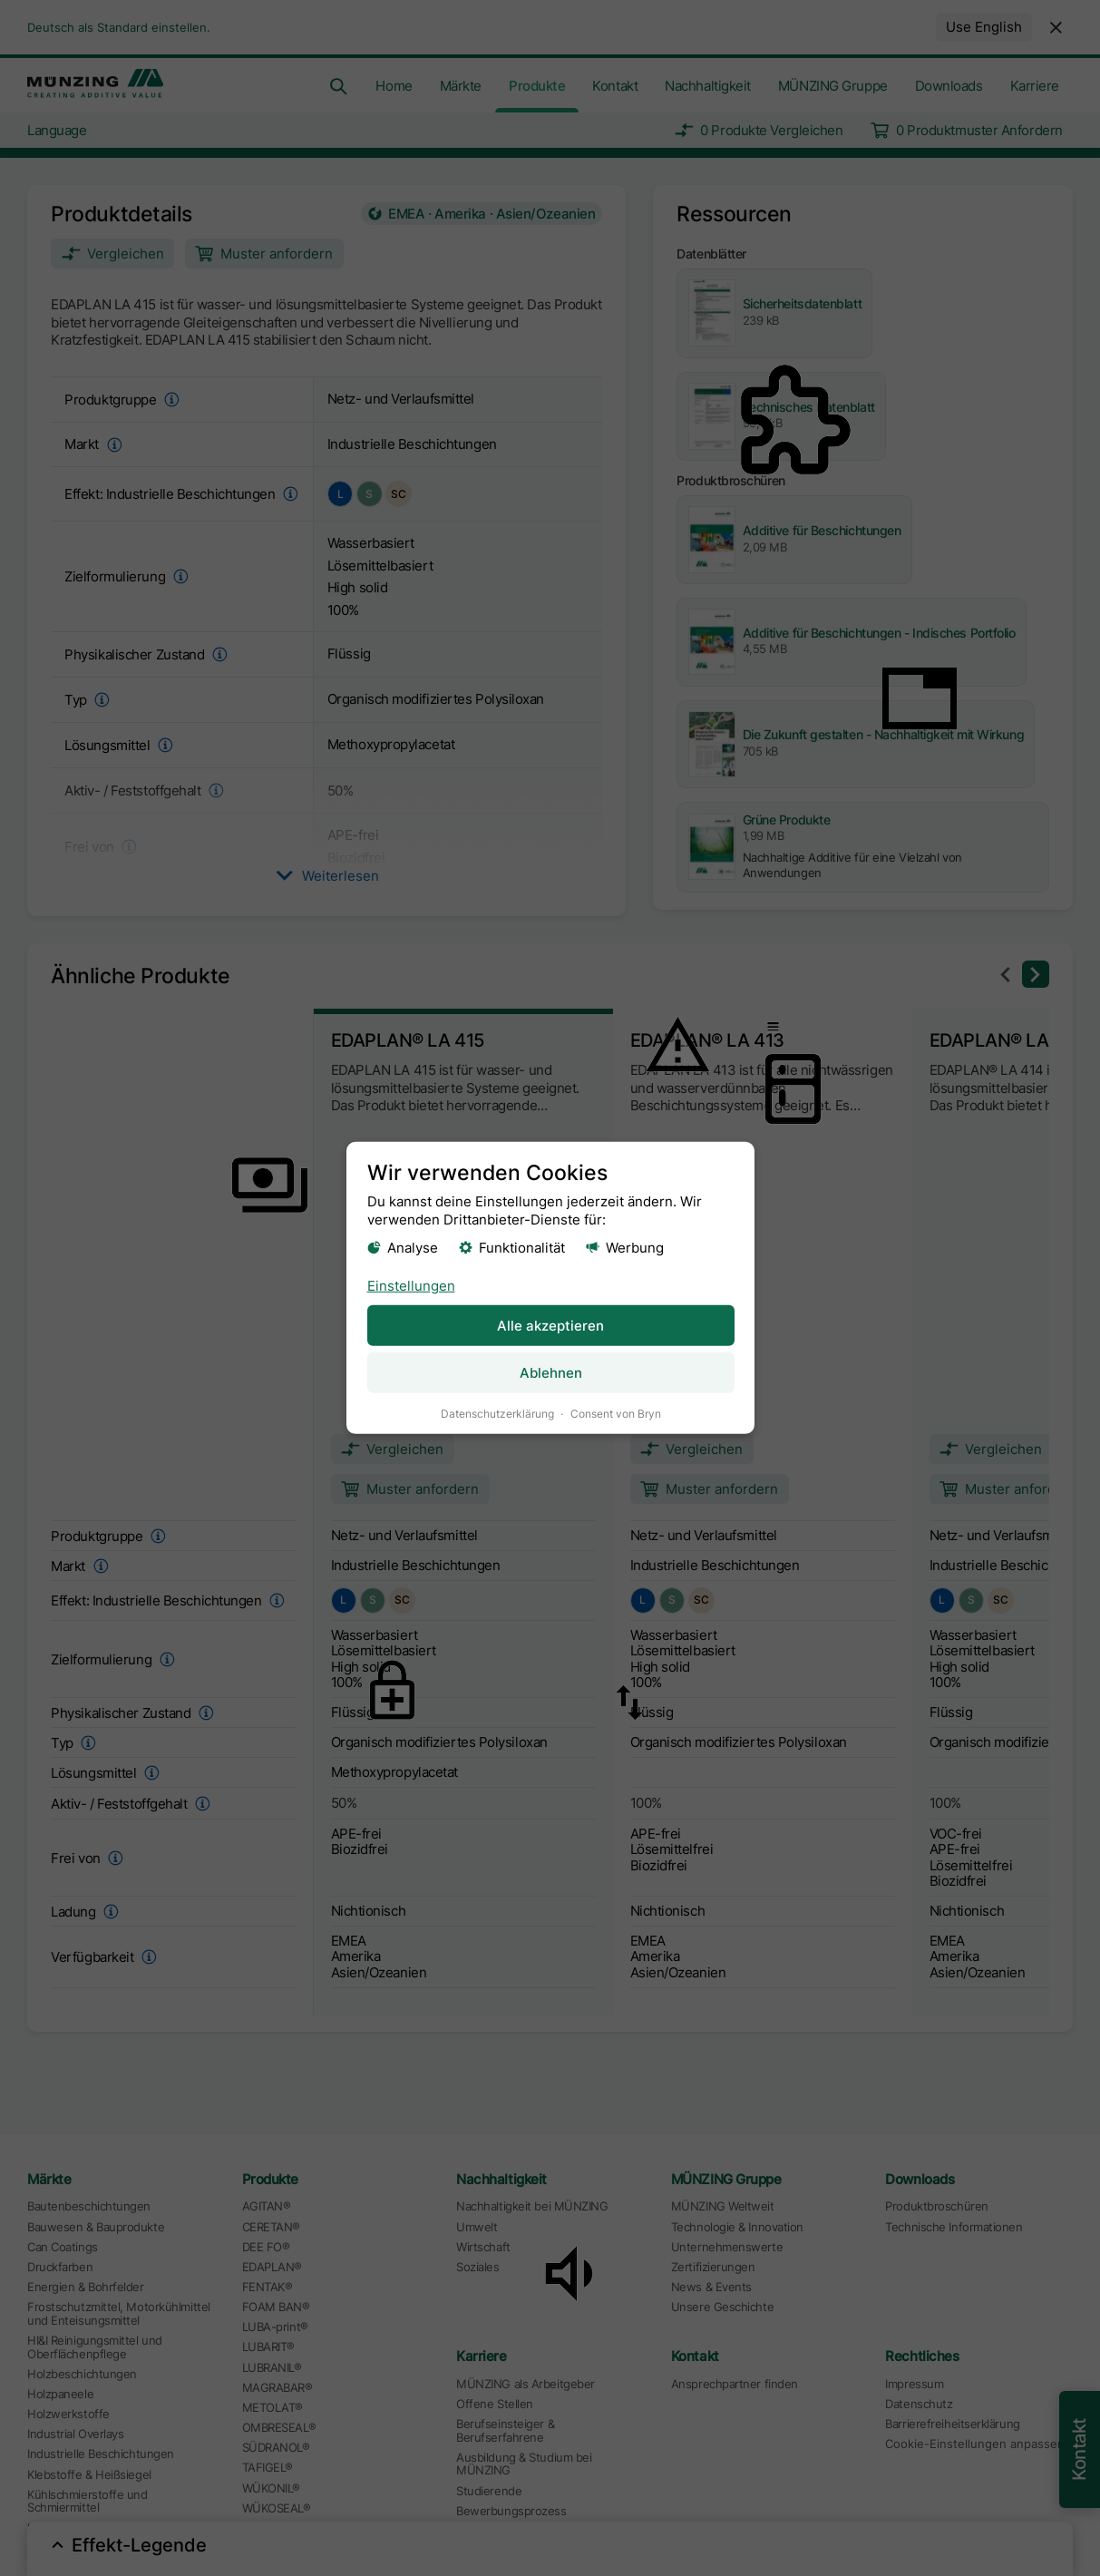 This screenshot has height=2576, width=1100. I want to click on access payment methods, so click(269, 1185).